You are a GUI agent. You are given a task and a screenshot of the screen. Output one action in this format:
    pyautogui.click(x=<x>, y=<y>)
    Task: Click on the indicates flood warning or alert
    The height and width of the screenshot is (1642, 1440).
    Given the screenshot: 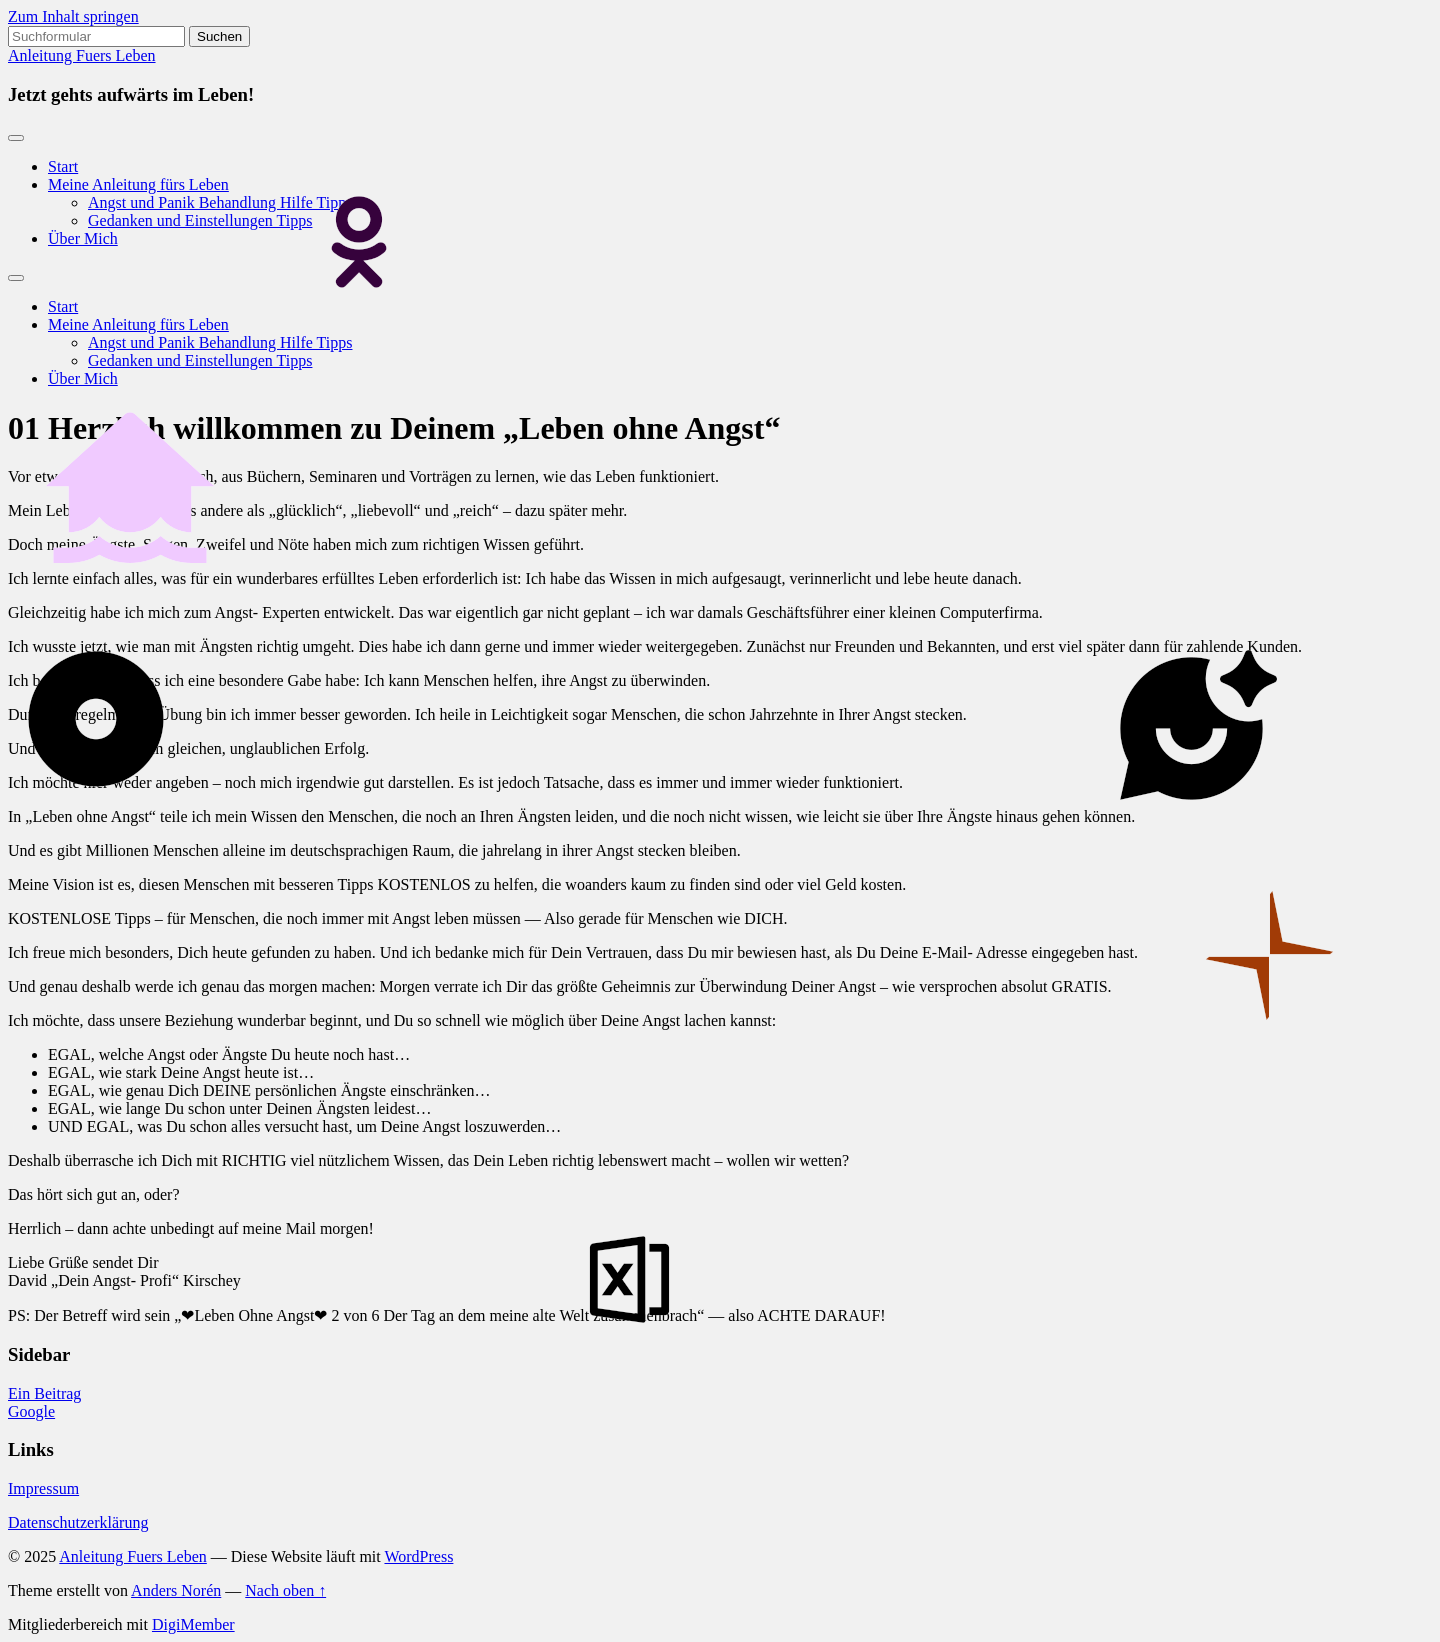 What is the action you would take?
    pyautogui.click(x=130, y=494)
    